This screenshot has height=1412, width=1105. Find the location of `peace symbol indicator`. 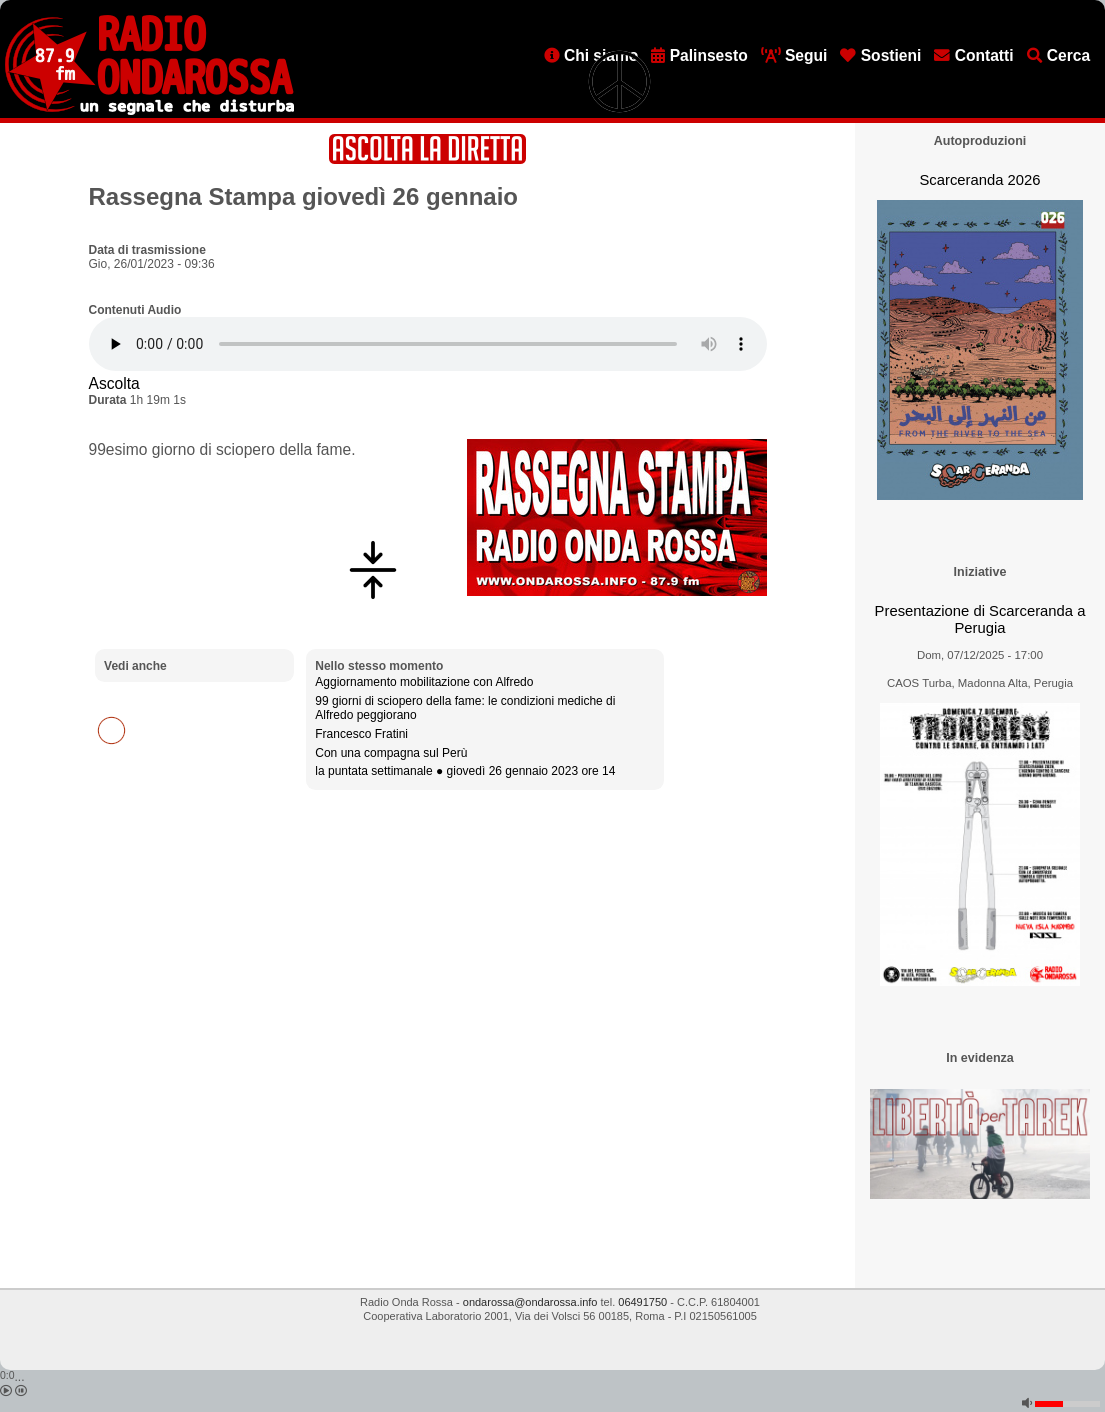

peace symbol indicator is located at coordinates (619, 81).